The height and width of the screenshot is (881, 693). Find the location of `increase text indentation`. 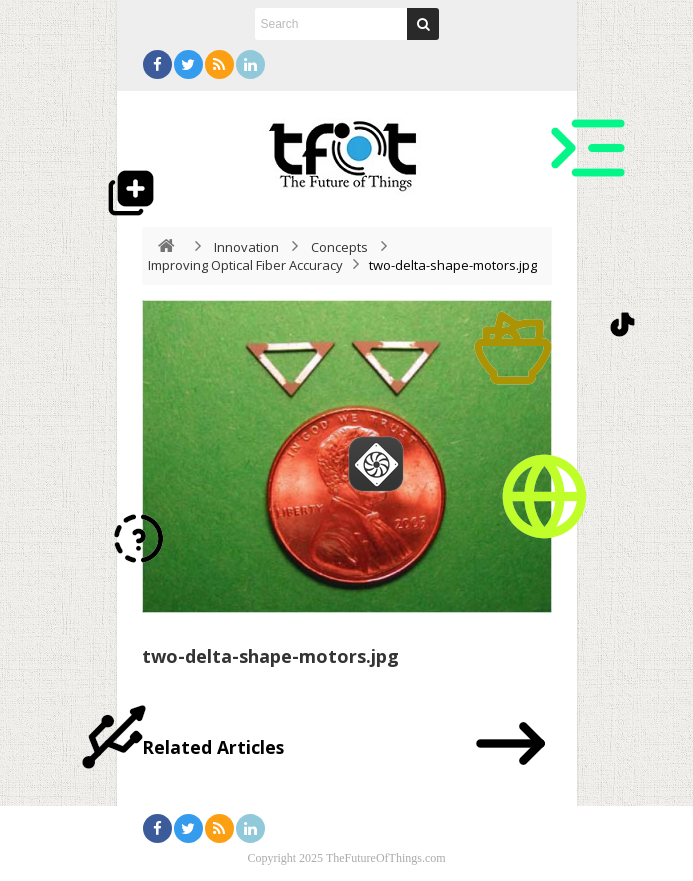

increase text indentation is located at coordinates (588, 148).